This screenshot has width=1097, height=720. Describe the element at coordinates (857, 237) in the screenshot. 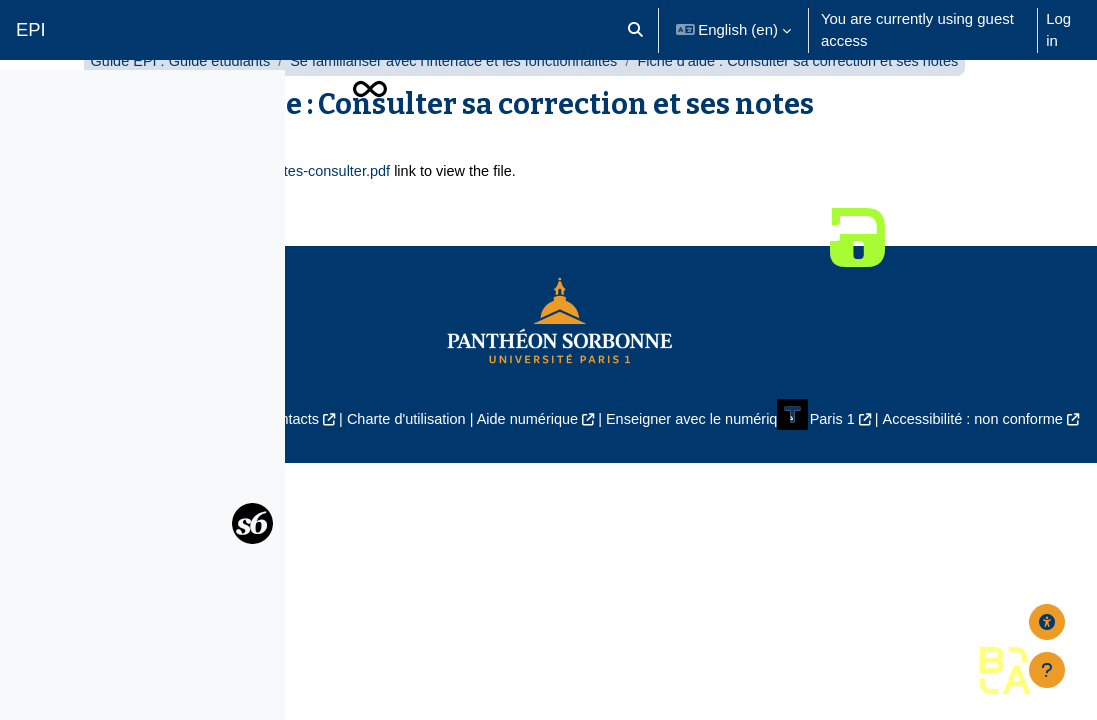

I see `open MetaGer search engine` at that location.